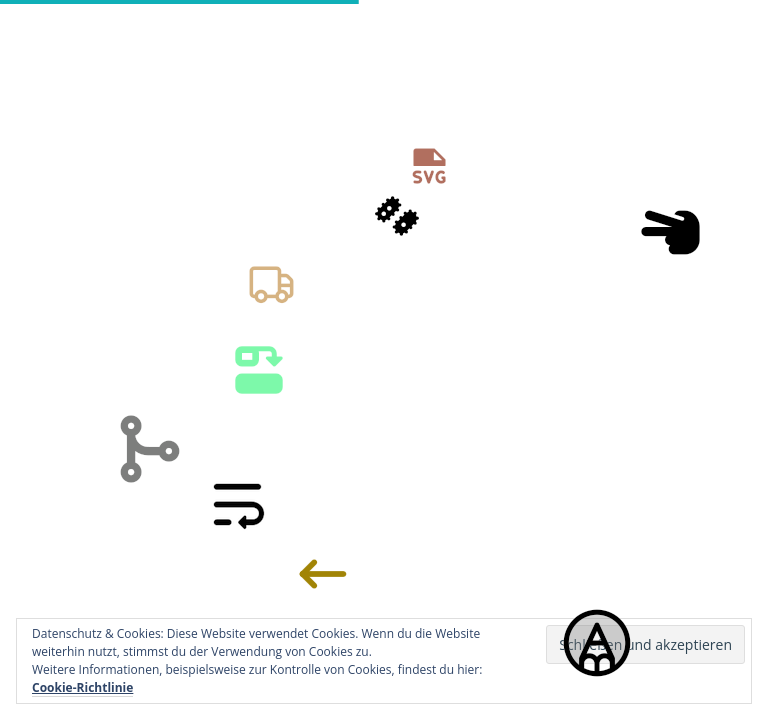 This screenshot has height=720, width=768. Describe the element at coordinates (271, 283) in the screenshot. I see `track your delivery or shipment` at that location.